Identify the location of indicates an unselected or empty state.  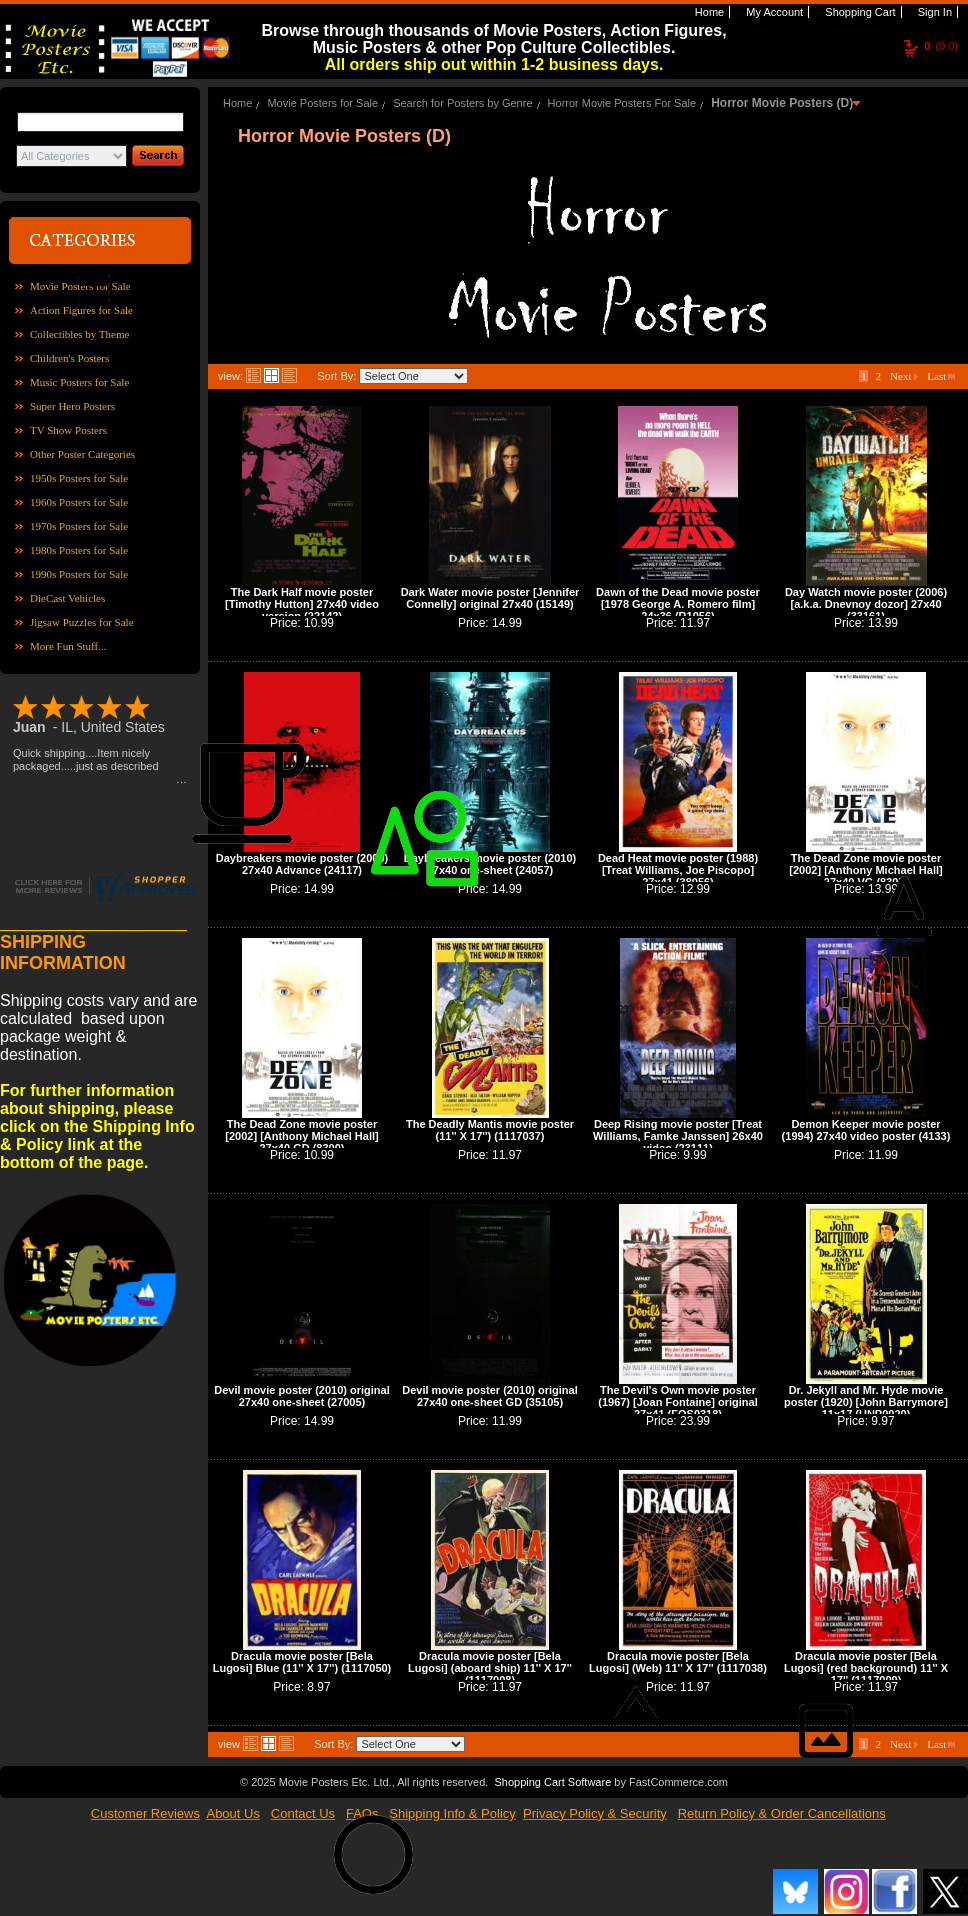
(373, 1854).